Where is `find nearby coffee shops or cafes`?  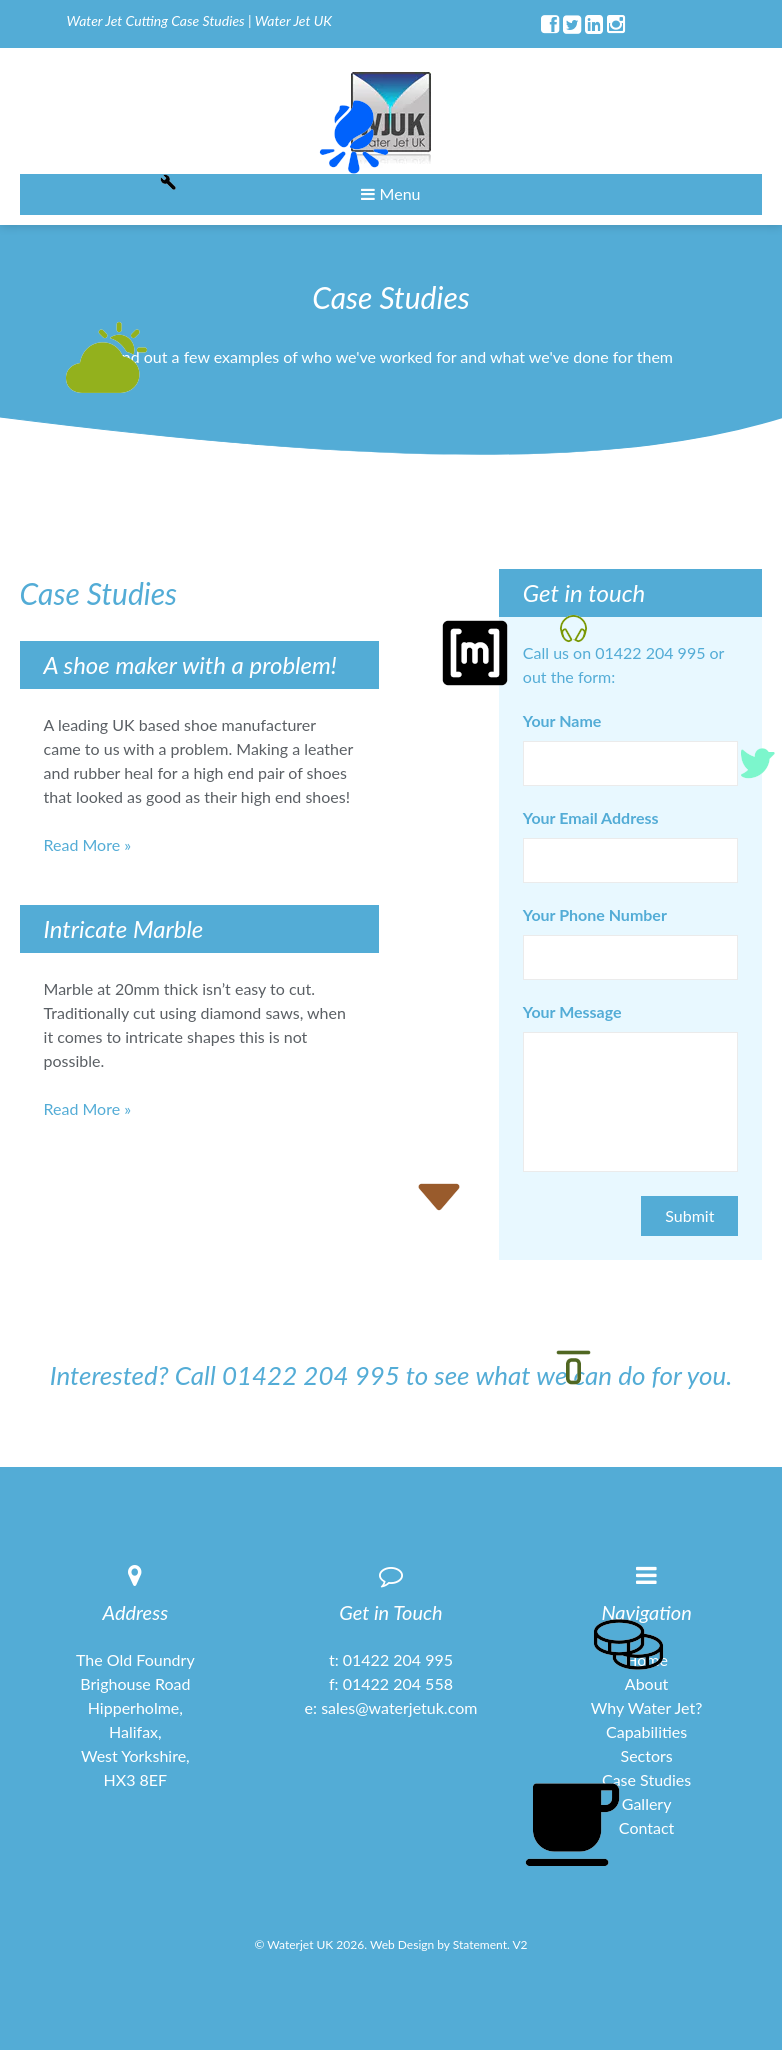 find nearby coffee shops or cafes is located at coordinates (572, 1826).